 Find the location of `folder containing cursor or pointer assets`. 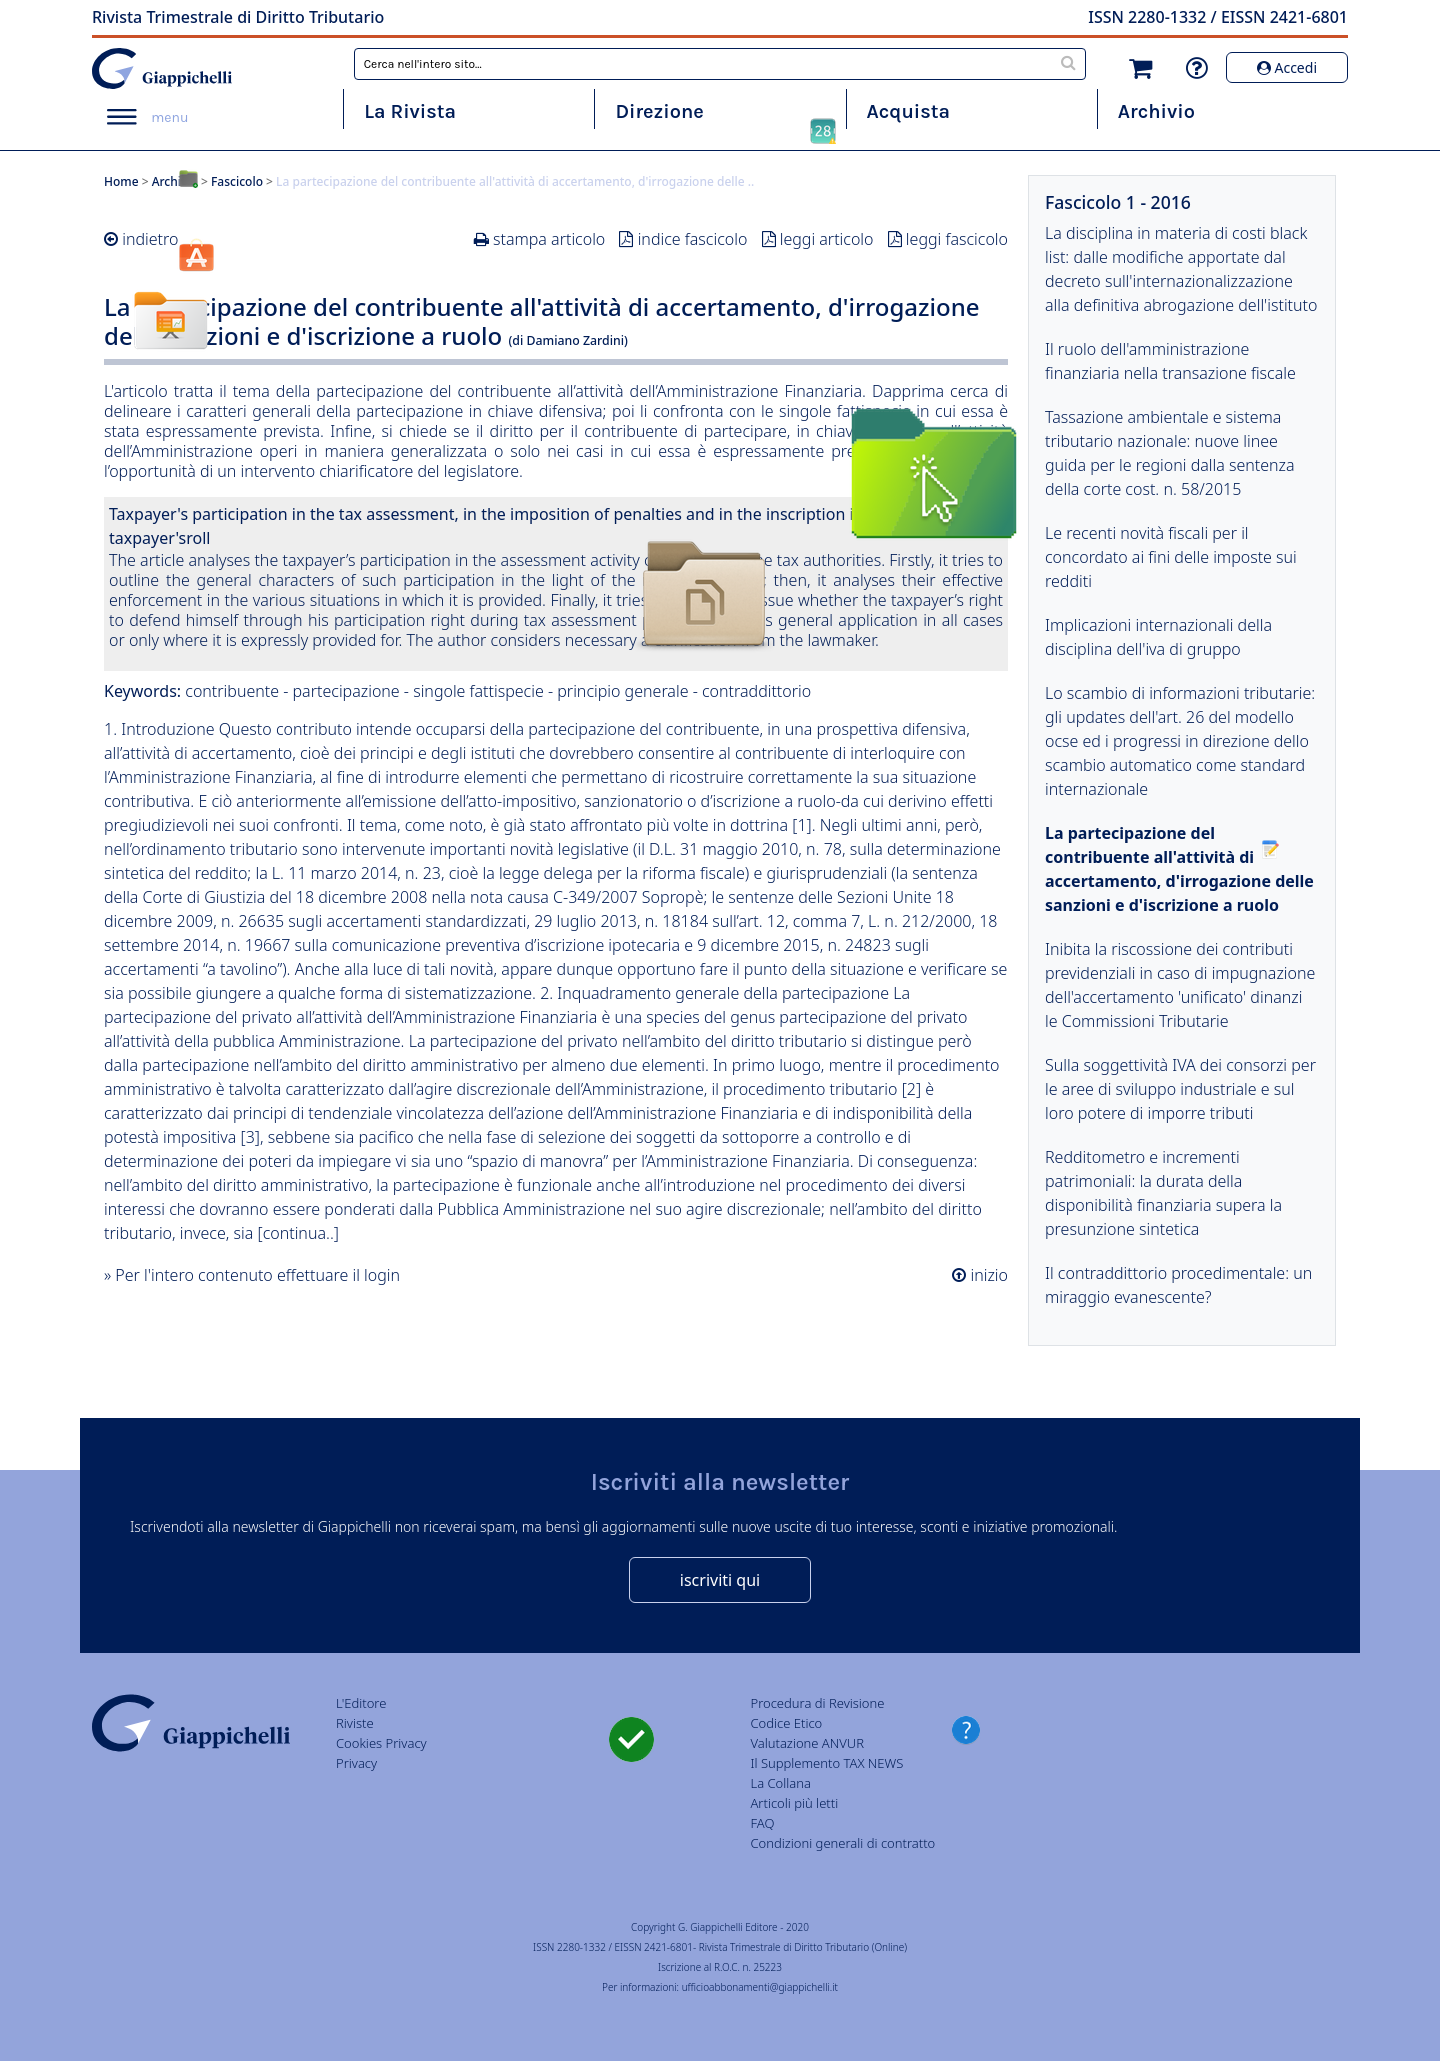

folder containing cursor or pointer assets is located at coordinates (934, 478).